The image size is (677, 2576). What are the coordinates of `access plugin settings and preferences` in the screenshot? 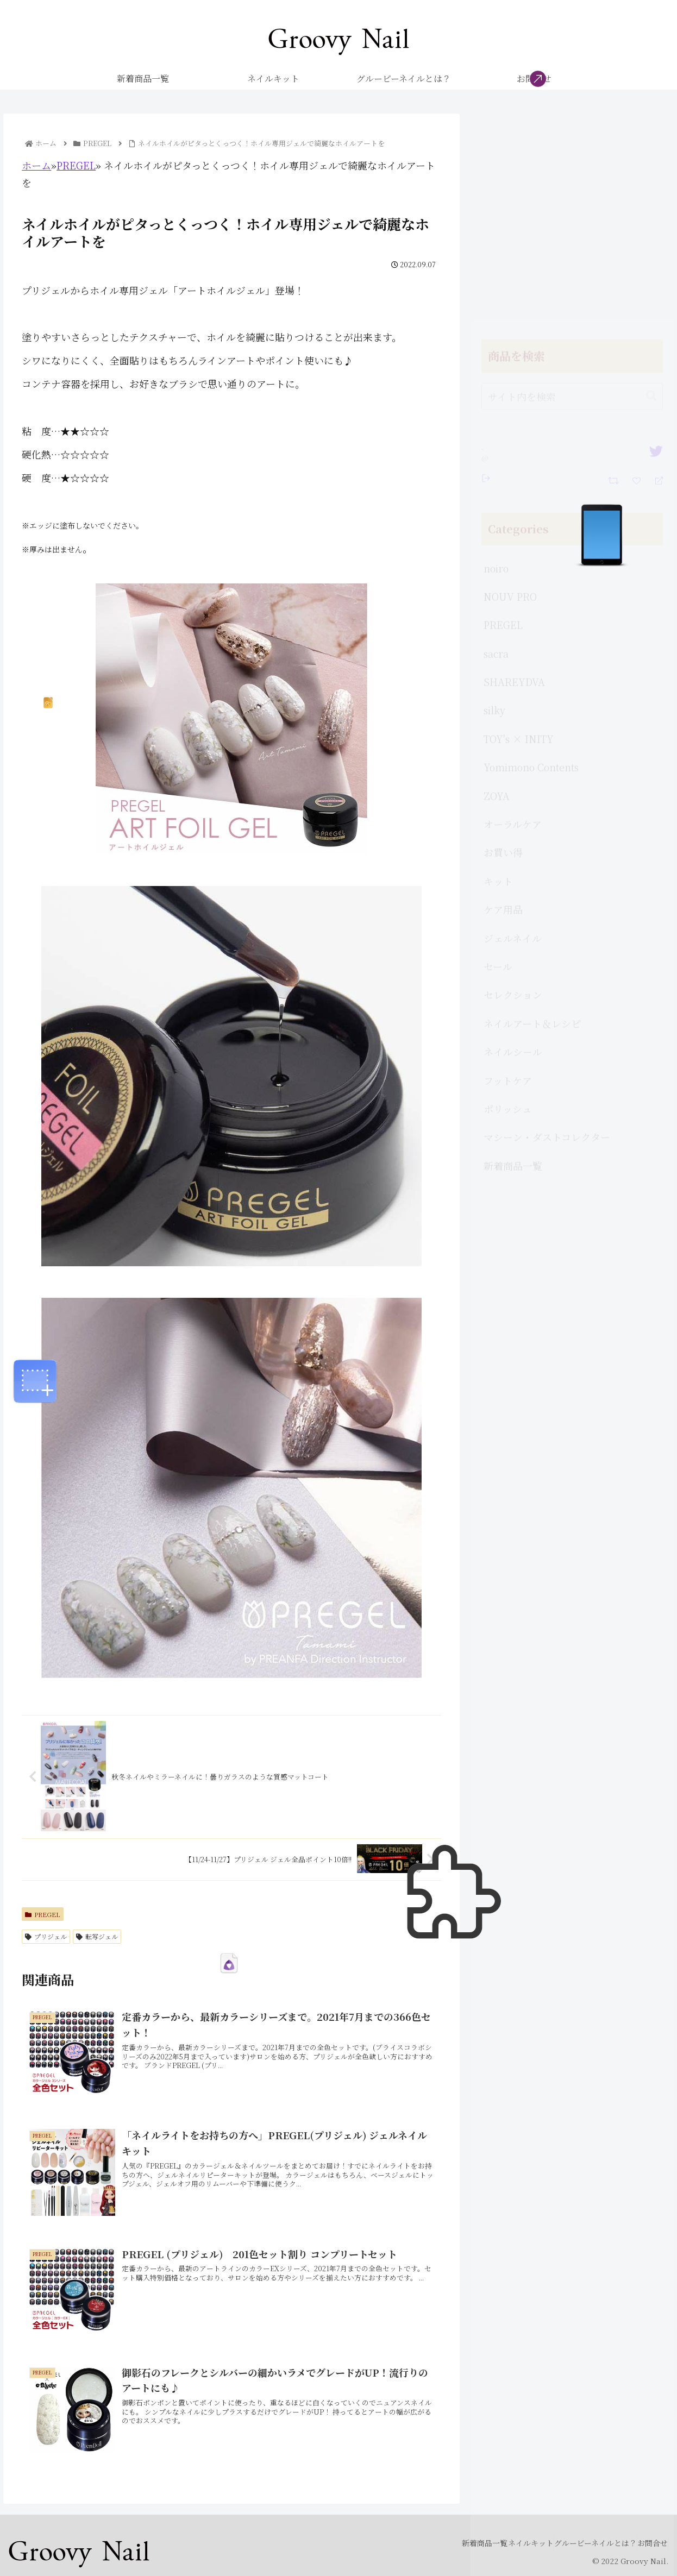 It's located at (451, 1895).